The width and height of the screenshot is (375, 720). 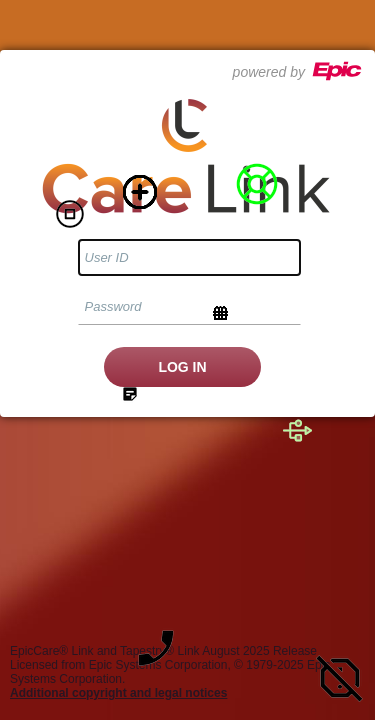 I want to click on access help or support center, so click(x=257, y=184).